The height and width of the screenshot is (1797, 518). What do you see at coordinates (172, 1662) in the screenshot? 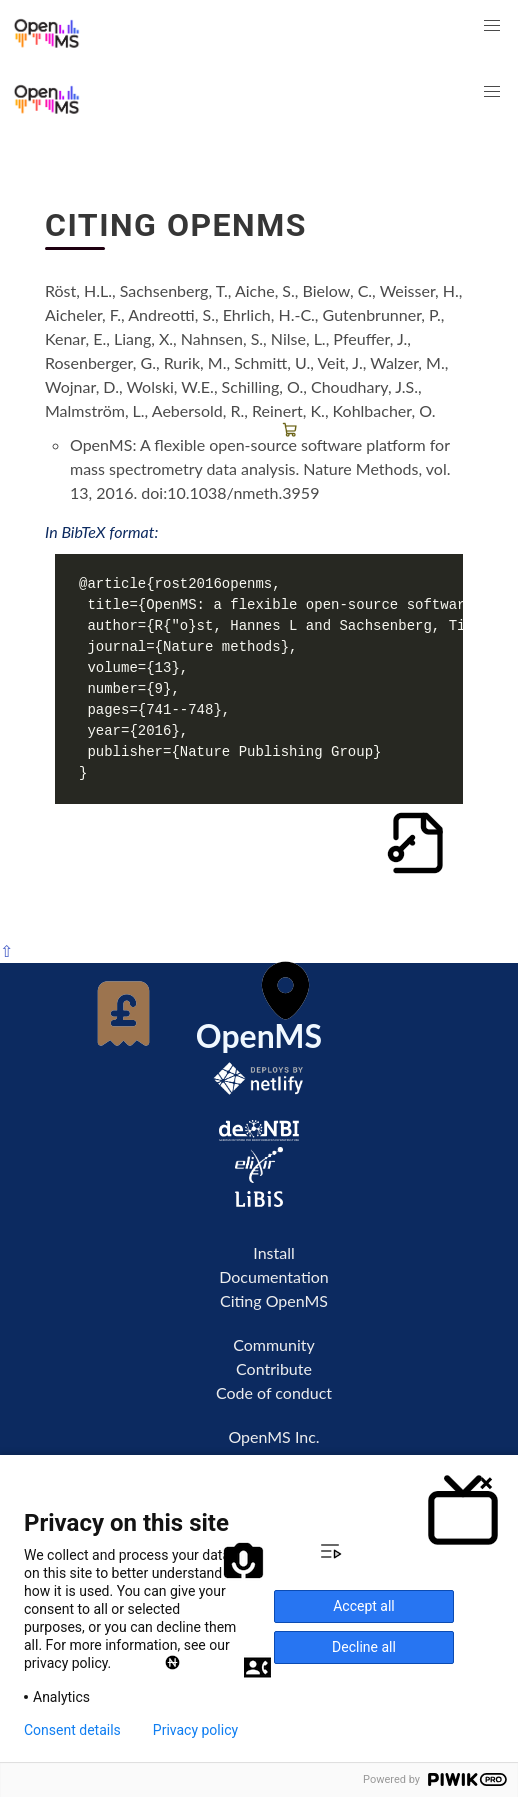
I see `view balance in Nigerian naira` at bounding box center [172, 1662].